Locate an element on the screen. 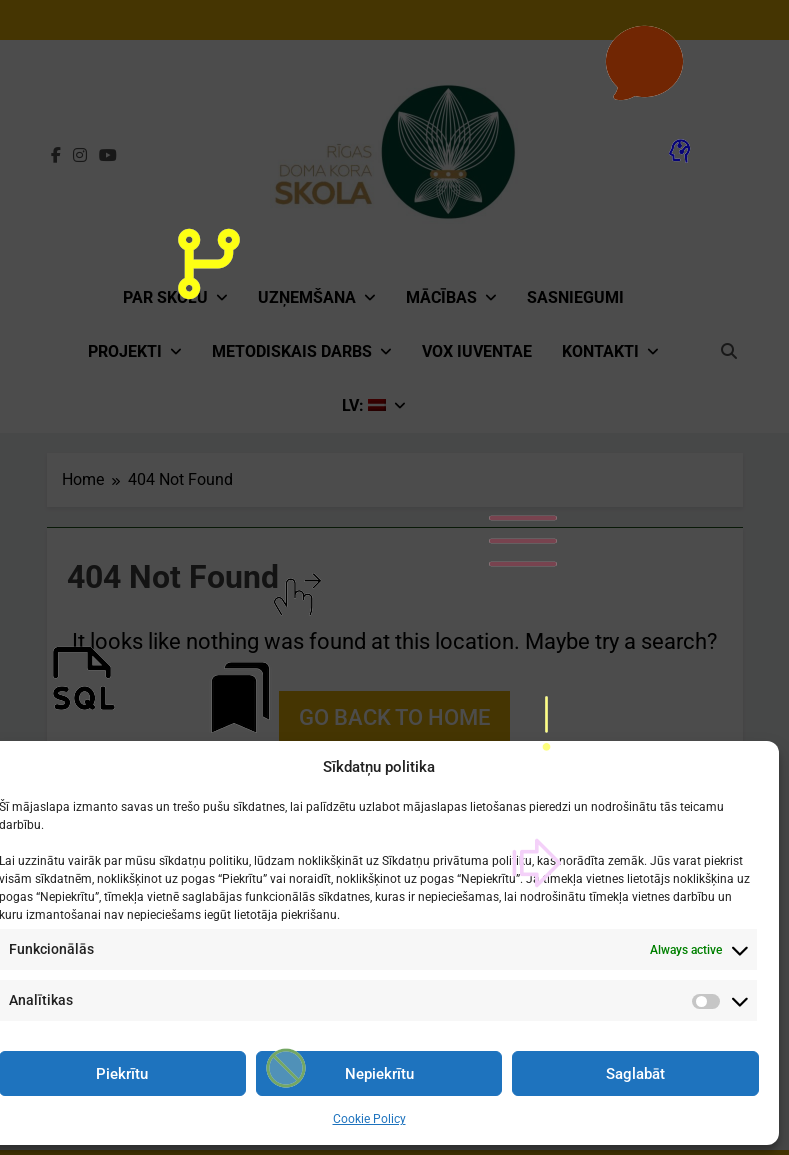 The width and height of the screenshot is (789, 1155). indicates a warning or alert requiring attention is located at coordinates (546, 723).